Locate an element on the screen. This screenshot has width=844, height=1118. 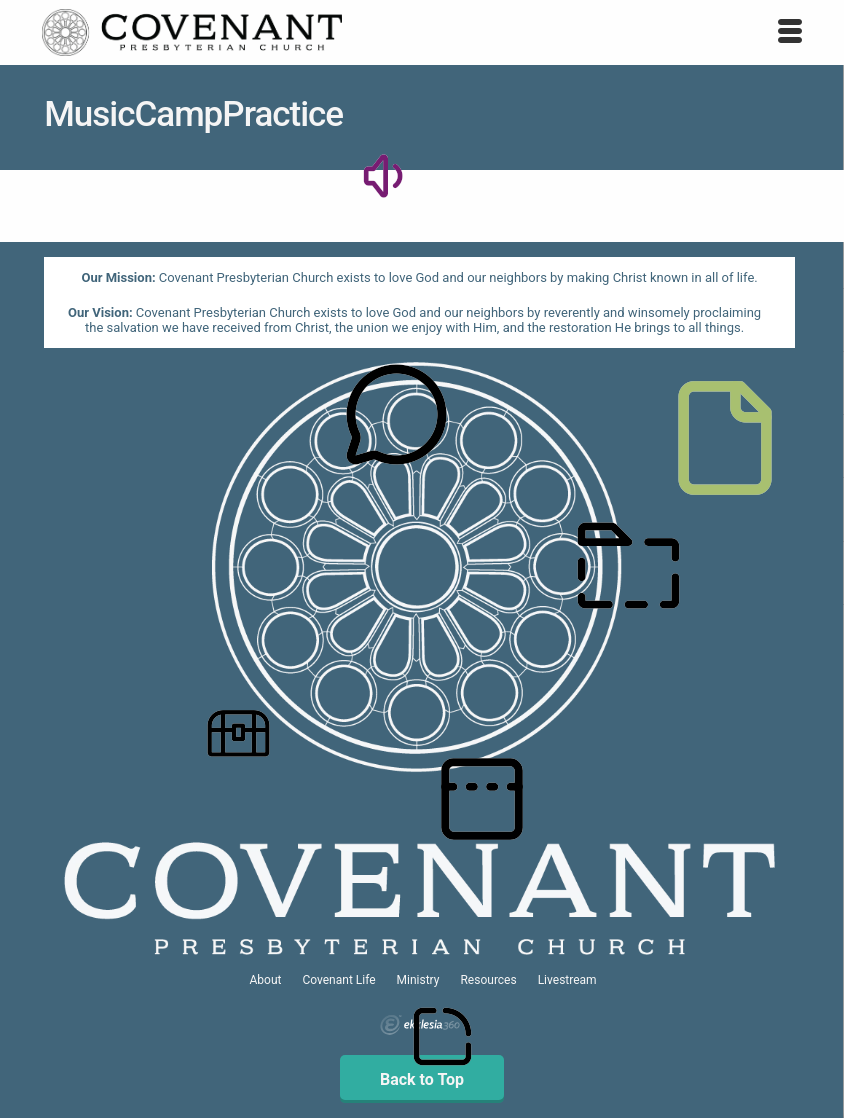
toggle optional top panel visibility is located at coordinates (482, 799).